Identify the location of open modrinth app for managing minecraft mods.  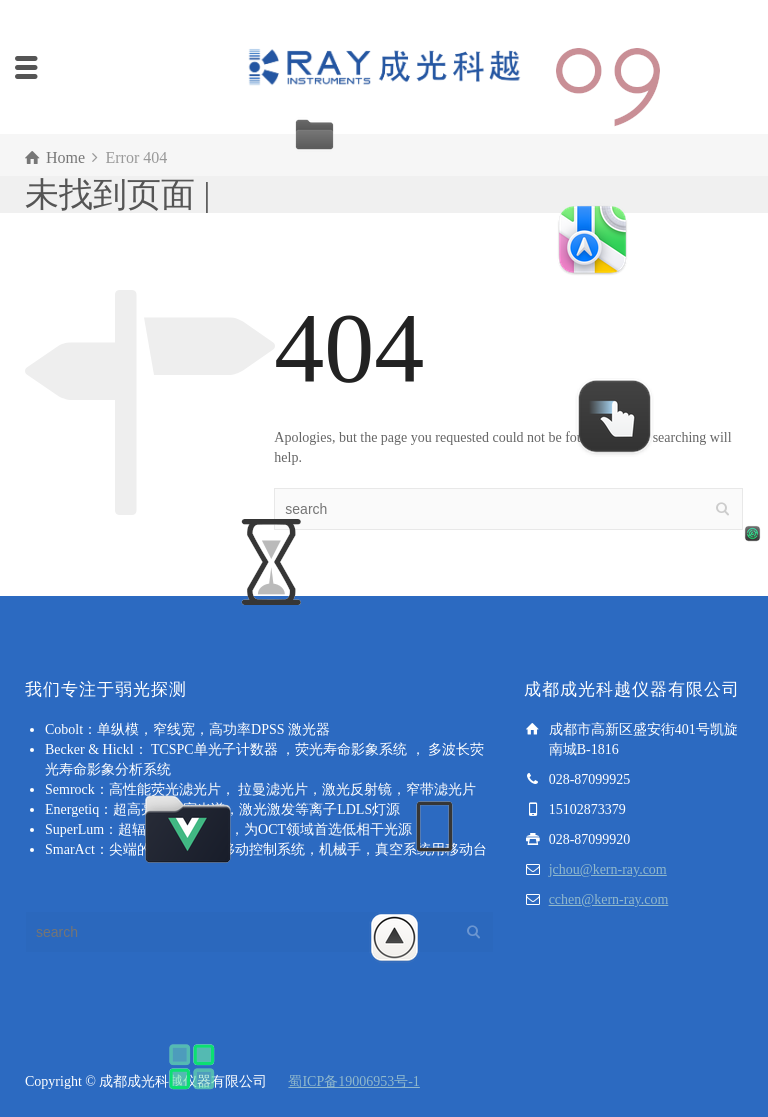
(752, 533).